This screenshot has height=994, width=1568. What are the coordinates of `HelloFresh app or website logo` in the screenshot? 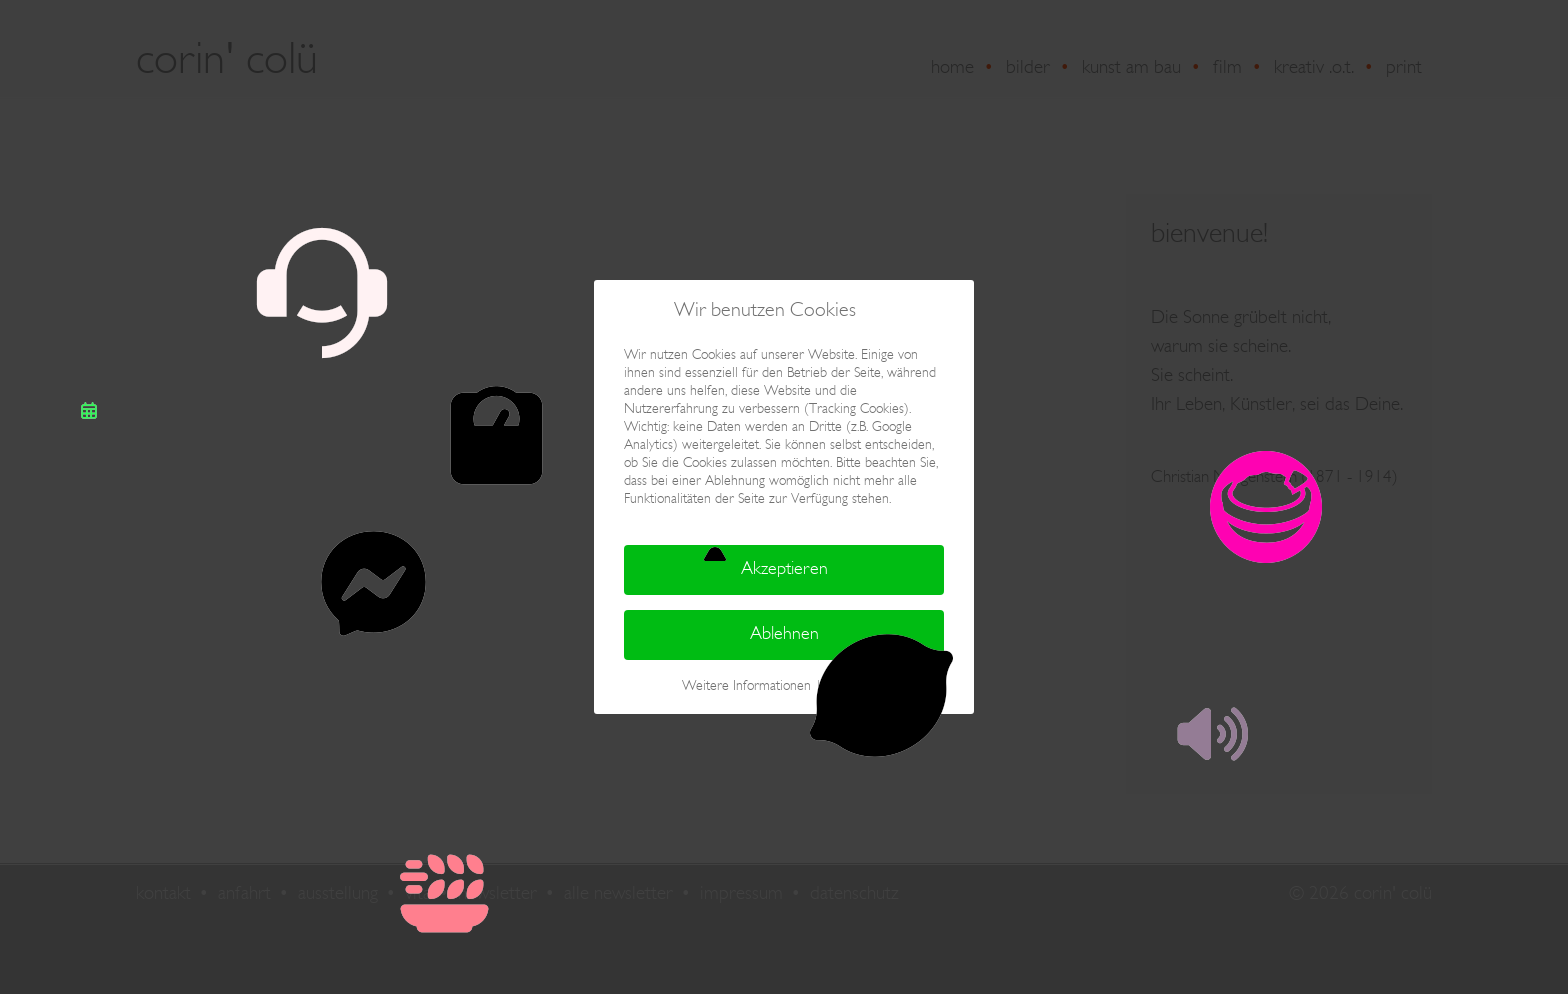 It's located at (881, 695).